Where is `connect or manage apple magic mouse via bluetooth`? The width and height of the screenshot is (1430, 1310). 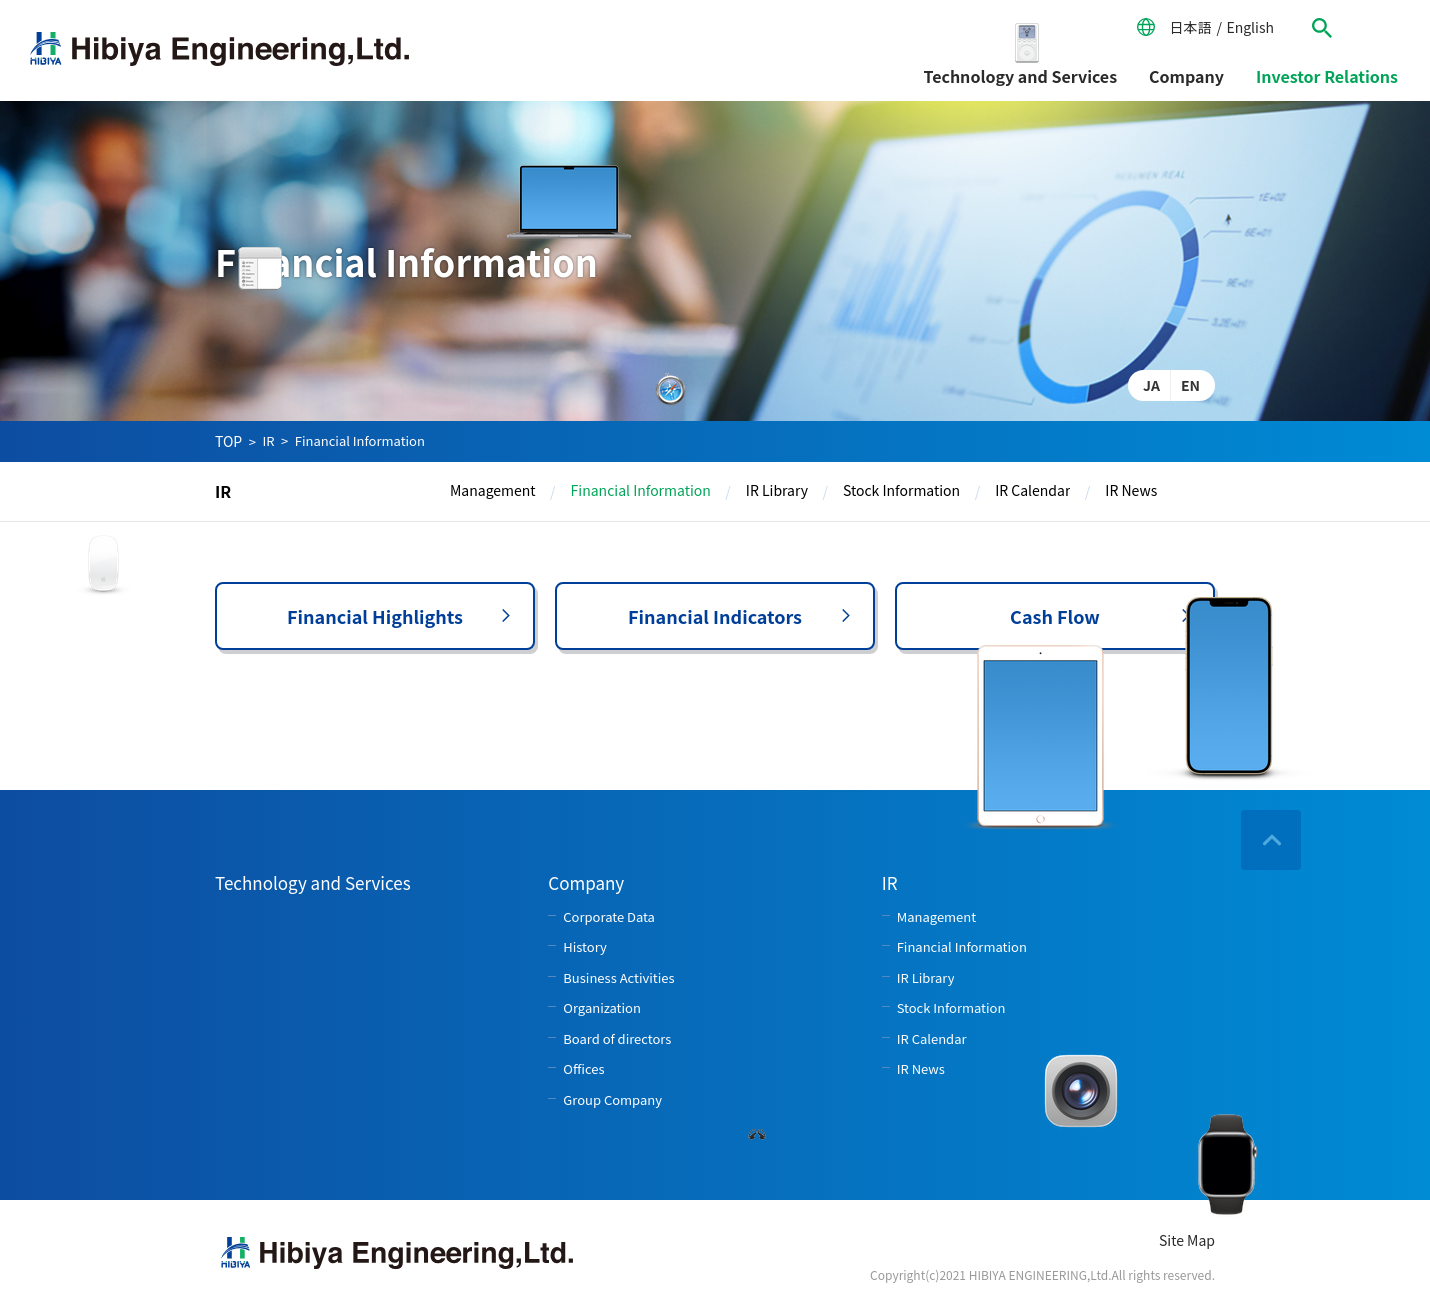
connect or manage apple magic mouse via bluetooth is located at coordinates (103, 565).